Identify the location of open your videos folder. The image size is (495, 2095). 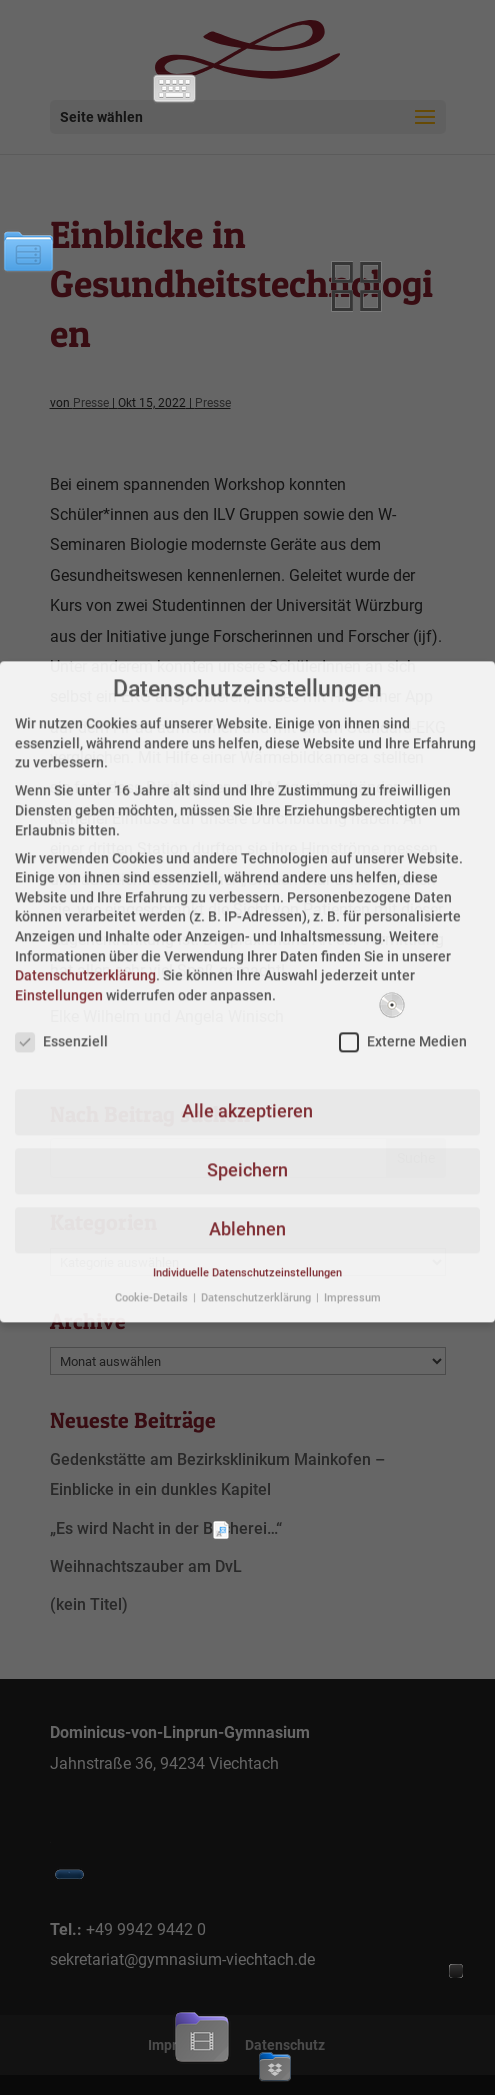
(202, 2037).